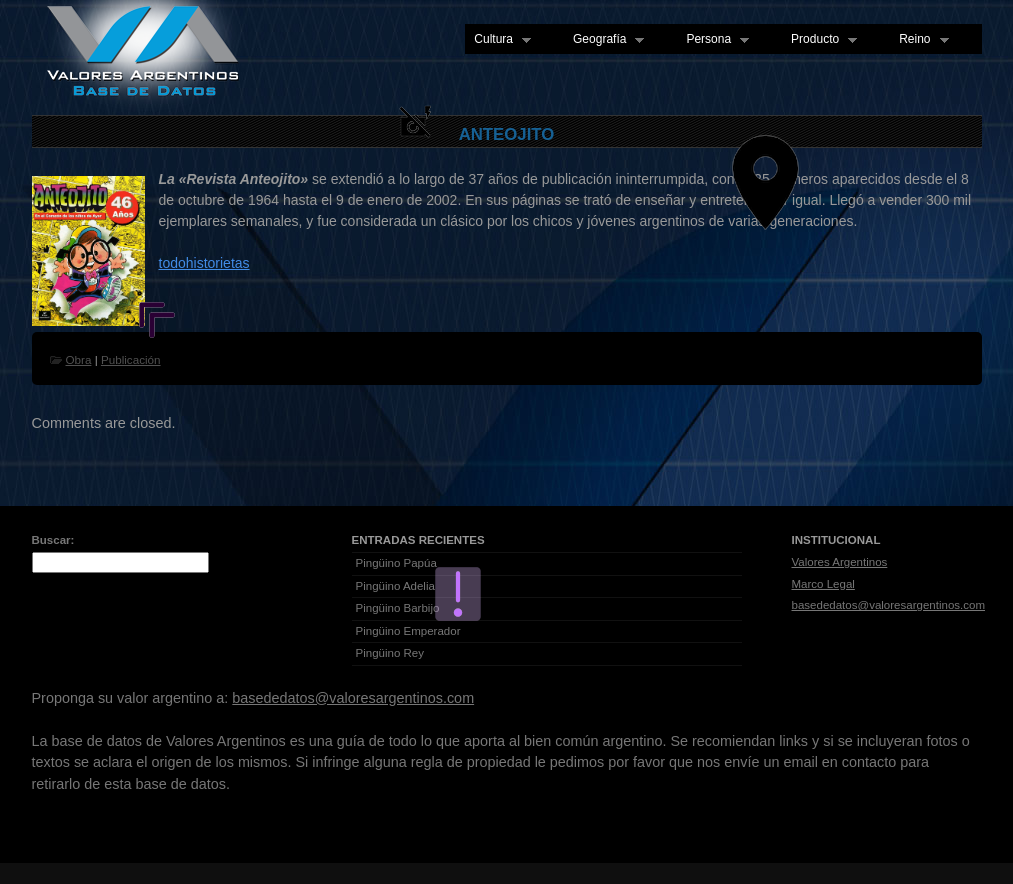 The height and width of the screenshot is (884, 1013). Describe the element at coordinates (154, 317) in the screenshot. I see `navigate to top-left or home position` at that location.